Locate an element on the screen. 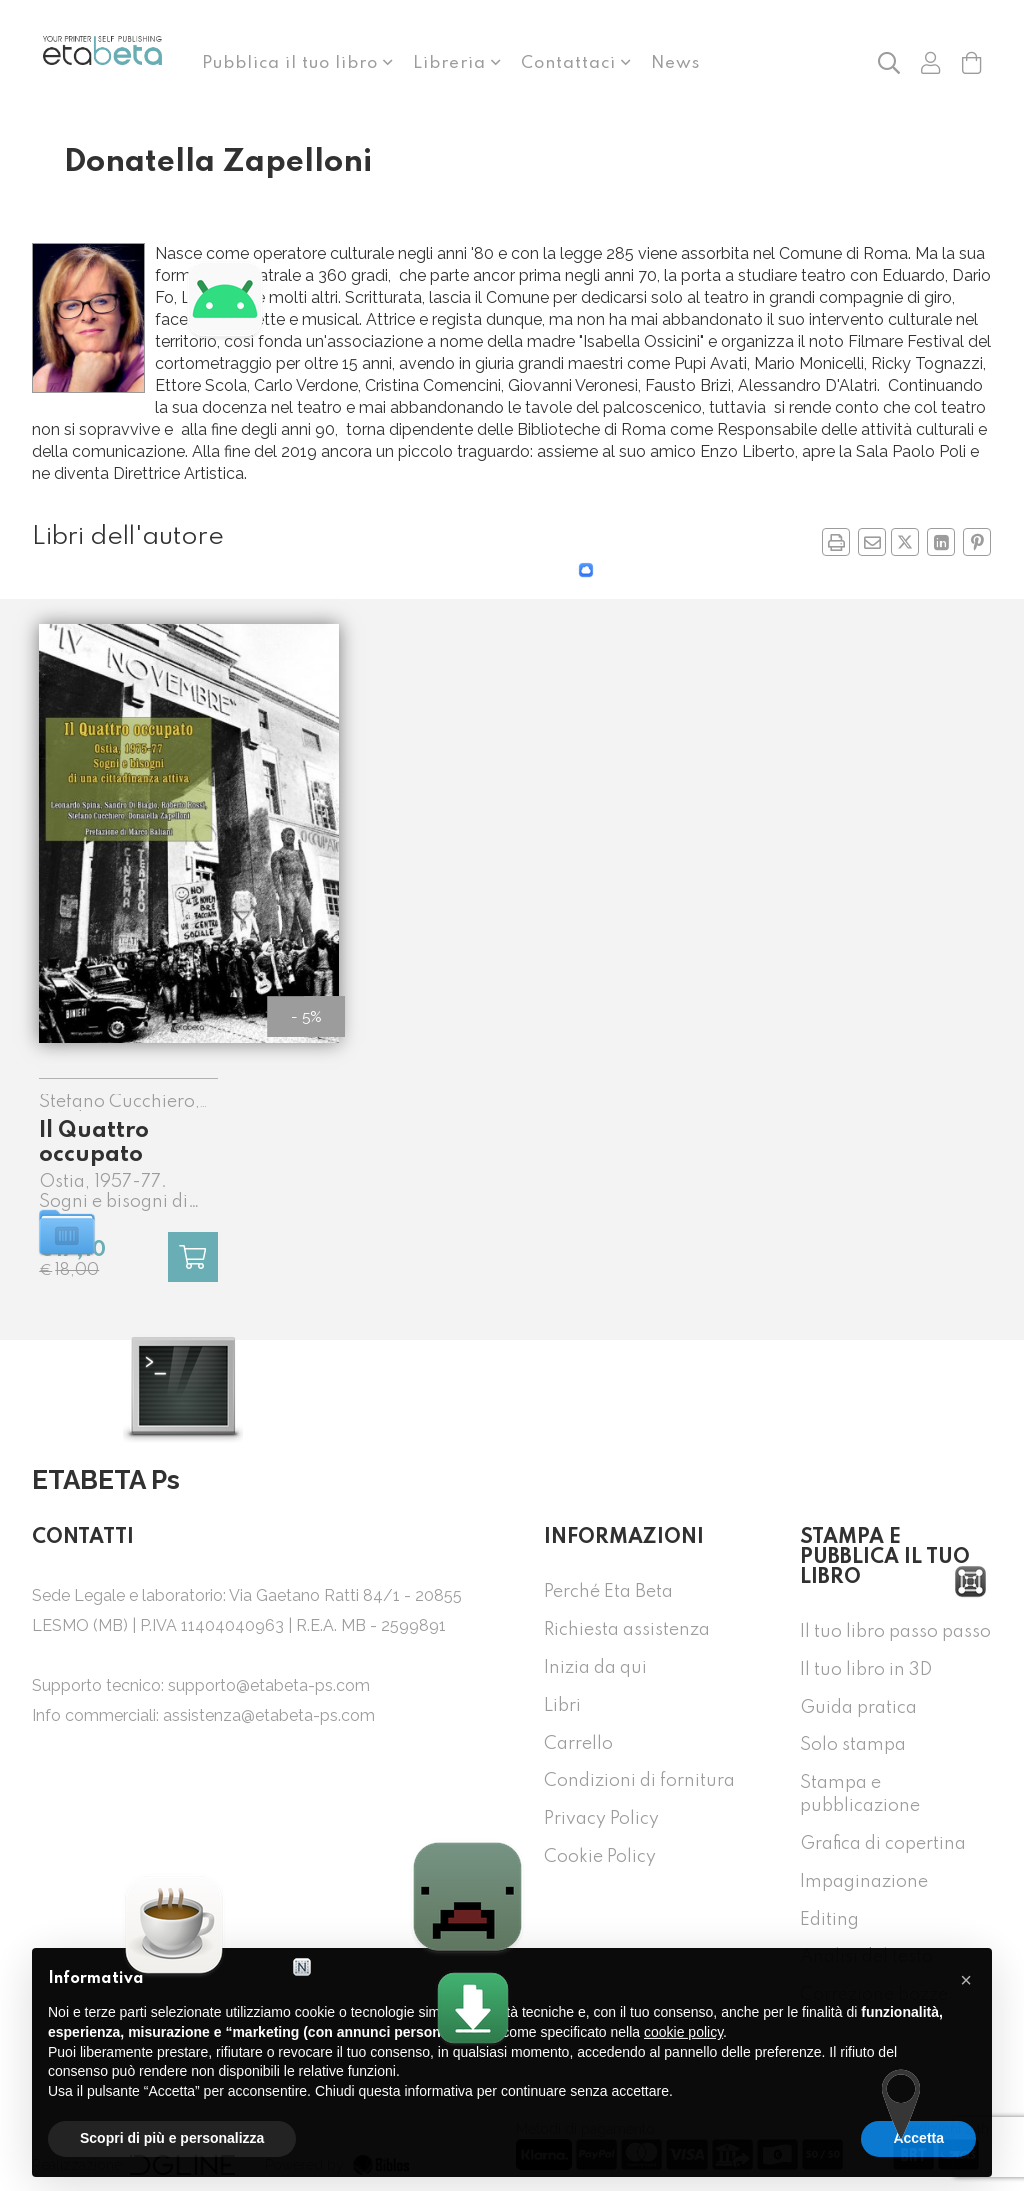 Image resolution: width=1024 pixels, height=2191 pixels. open nota text editor app is located at coordinates (302, 1967).